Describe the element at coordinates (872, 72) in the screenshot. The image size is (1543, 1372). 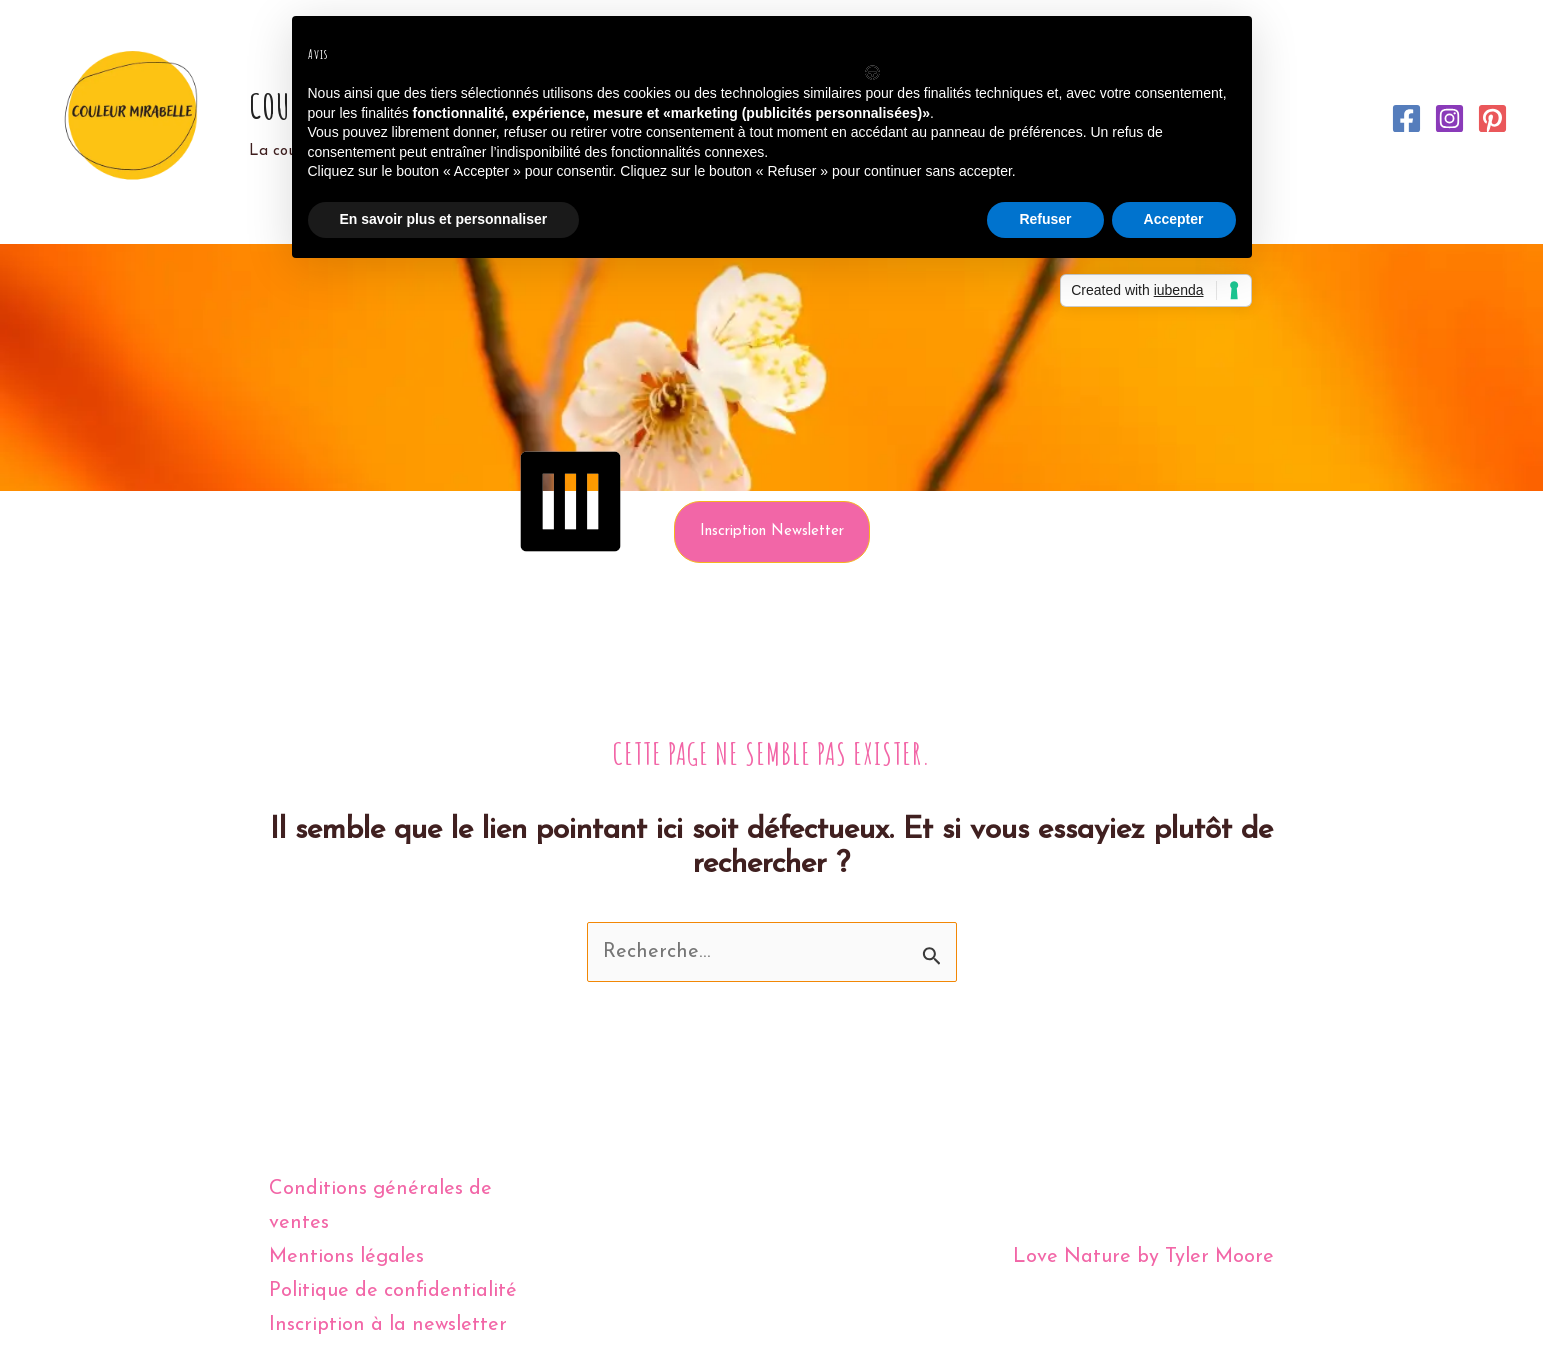
I see `access driving or navigation mode` at that location.